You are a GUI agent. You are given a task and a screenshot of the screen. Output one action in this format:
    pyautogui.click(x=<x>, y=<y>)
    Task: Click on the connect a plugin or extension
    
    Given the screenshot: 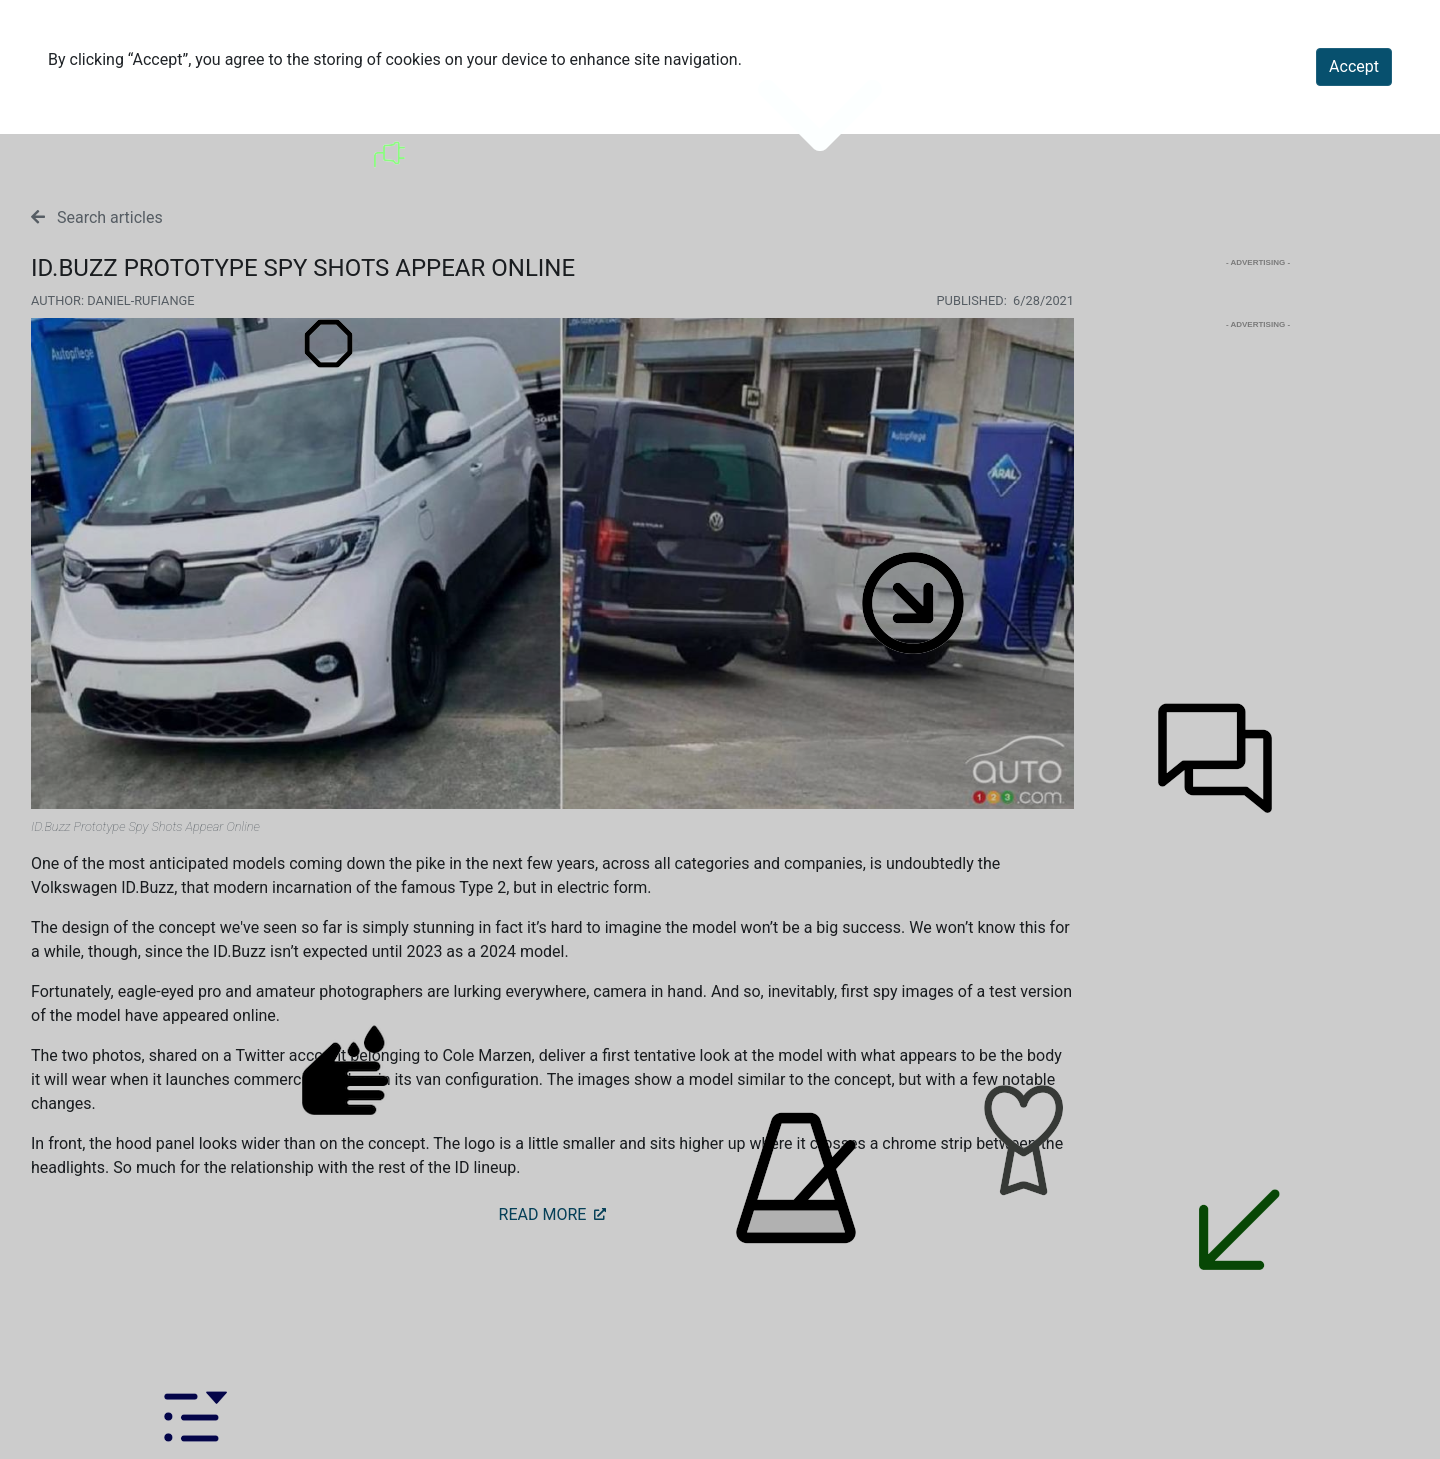 What is the action you would take?
    pyautogui.click(x=389, y=154)
    